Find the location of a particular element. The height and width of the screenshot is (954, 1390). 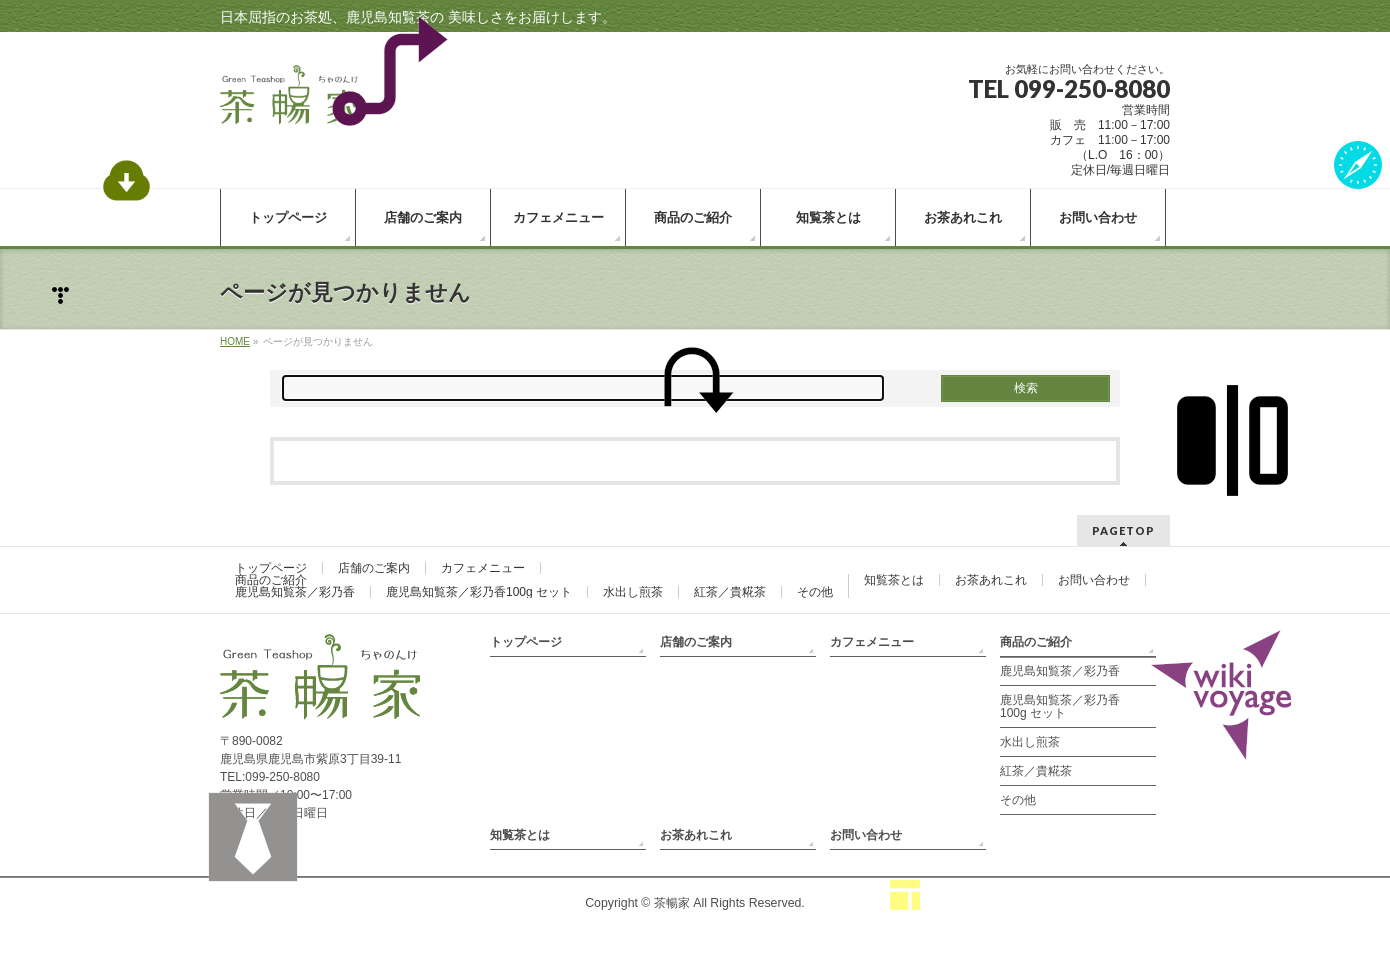

download file from cloud storage is located at coordinates (126, 181).